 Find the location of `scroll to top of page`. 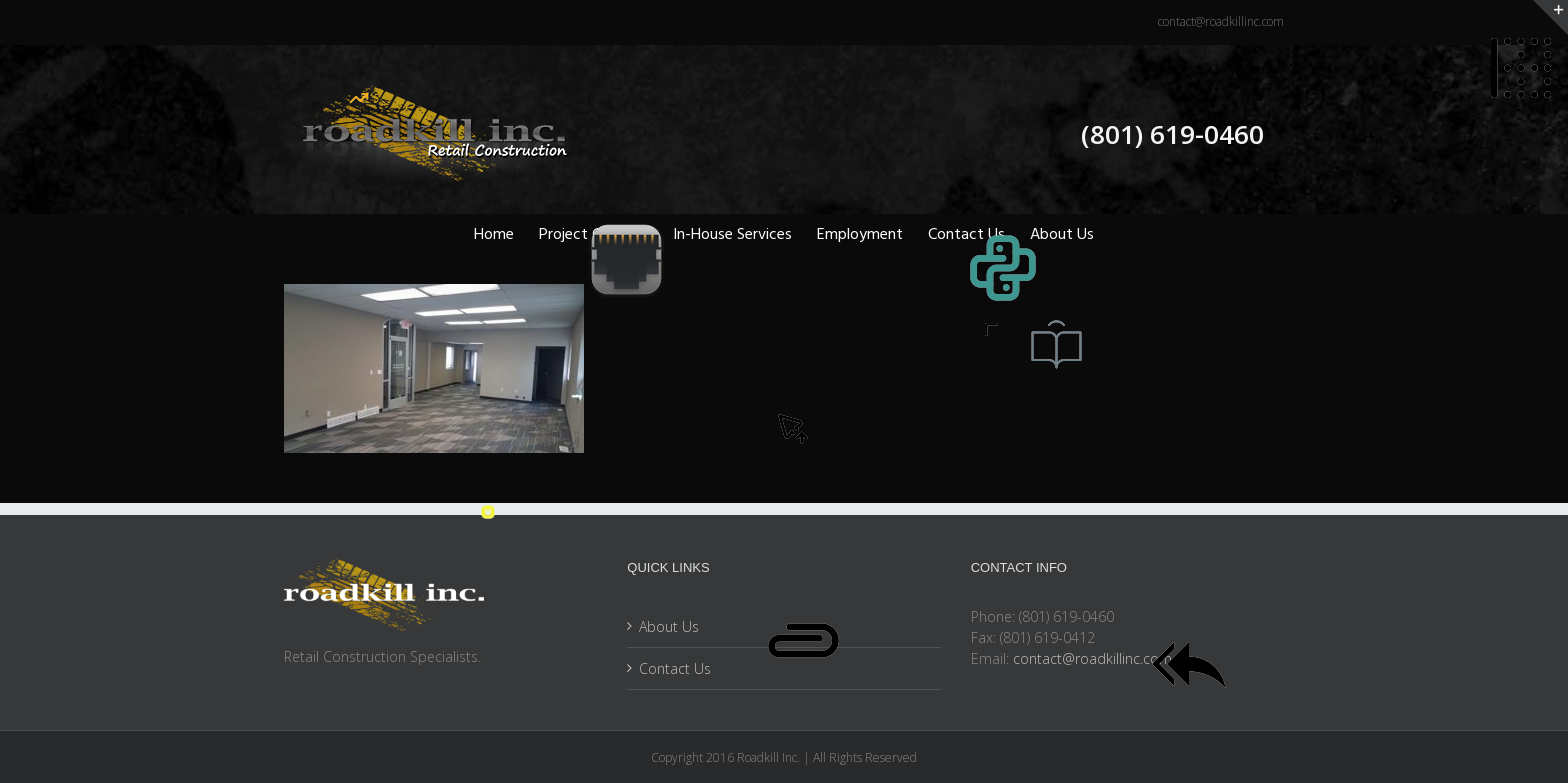

scroll to top of page is located at coordinates (791, 427).